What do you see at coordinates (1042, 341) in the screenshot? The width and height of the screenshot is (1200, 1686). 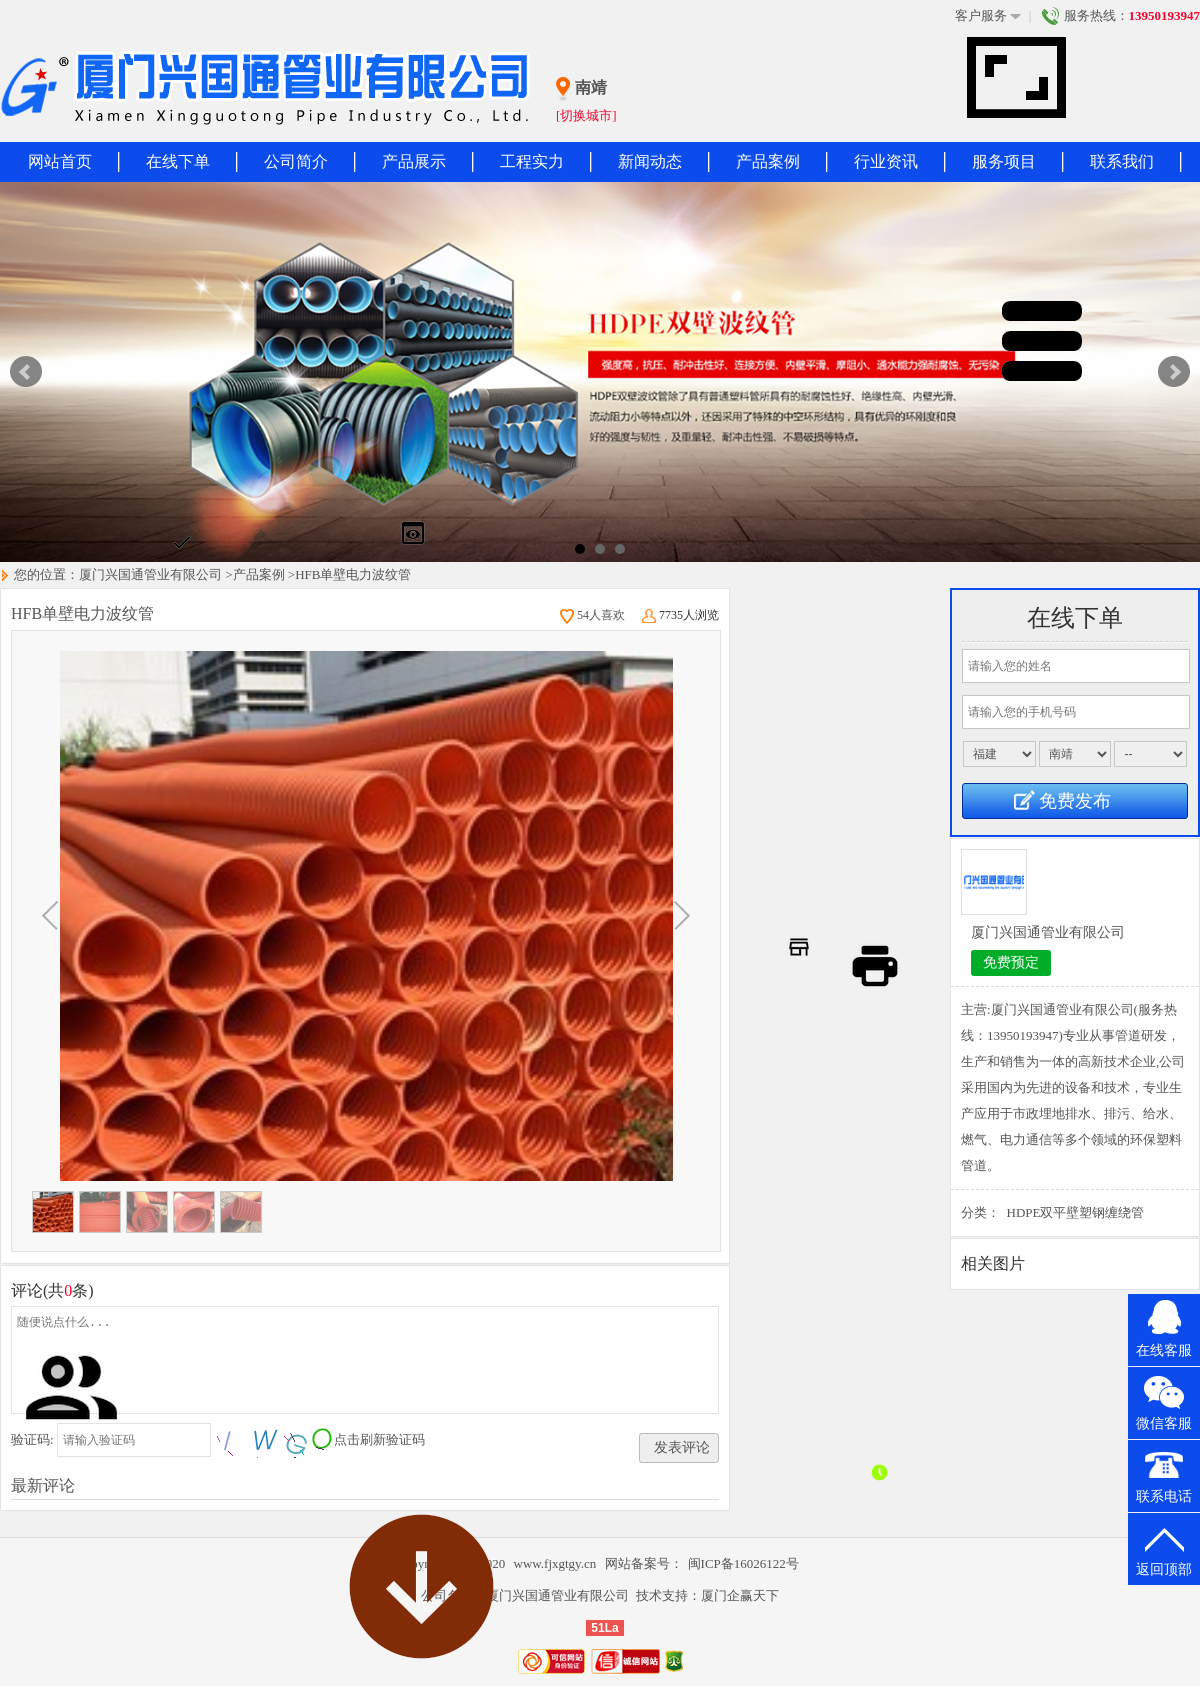 I see `view data in row format` at bounding box center [1042, 341].